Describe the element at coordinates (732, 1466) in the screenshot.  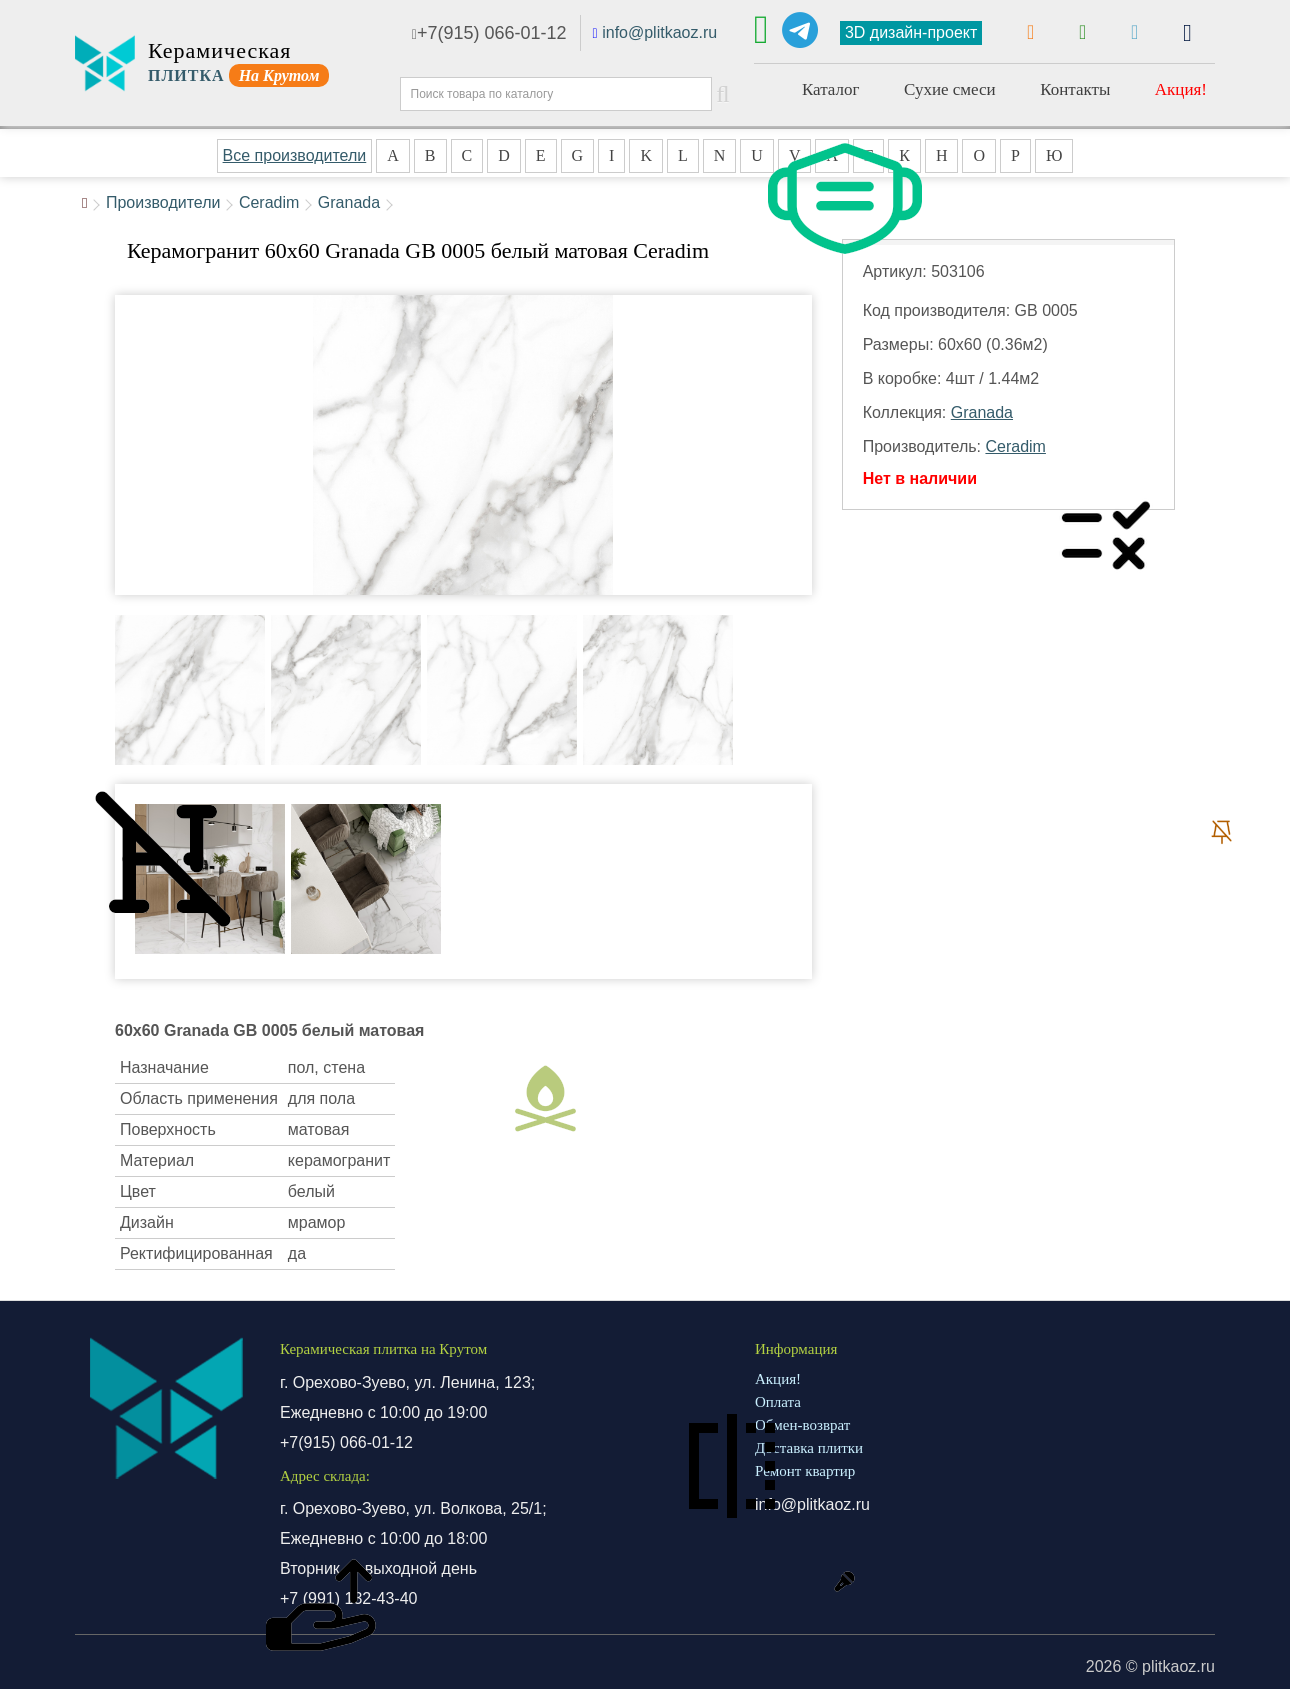
I see `flip image horizontally` at that location.